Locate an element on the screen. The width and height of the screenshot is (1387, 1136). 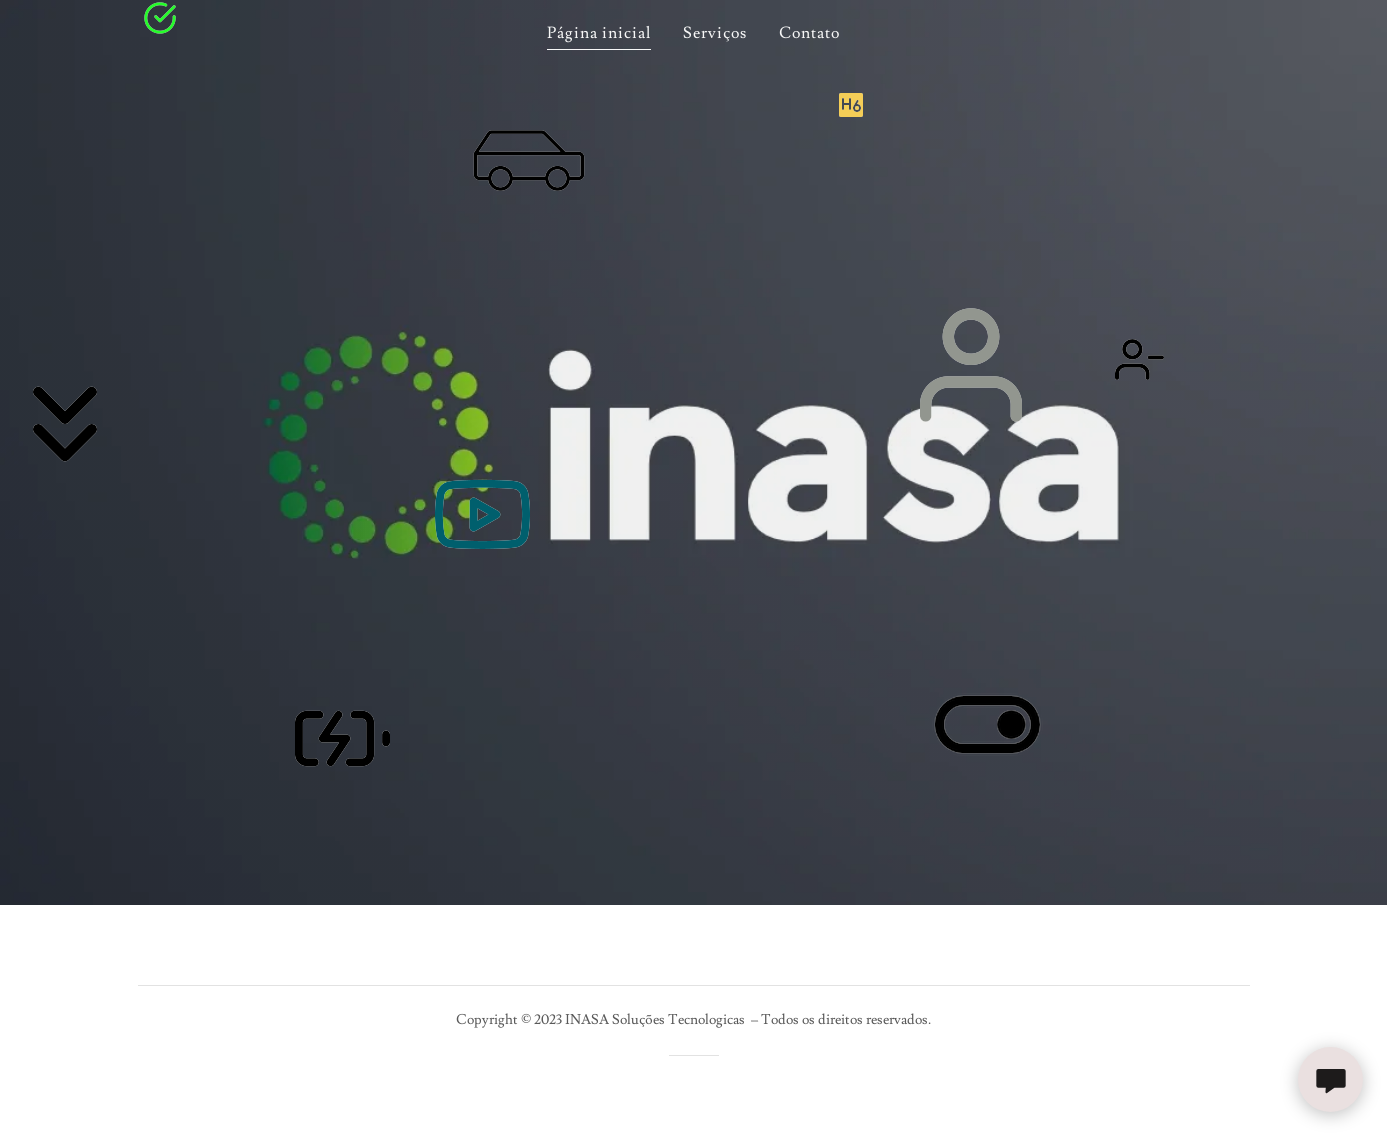
remove a user or contact is located at coordinates (1139, 359).